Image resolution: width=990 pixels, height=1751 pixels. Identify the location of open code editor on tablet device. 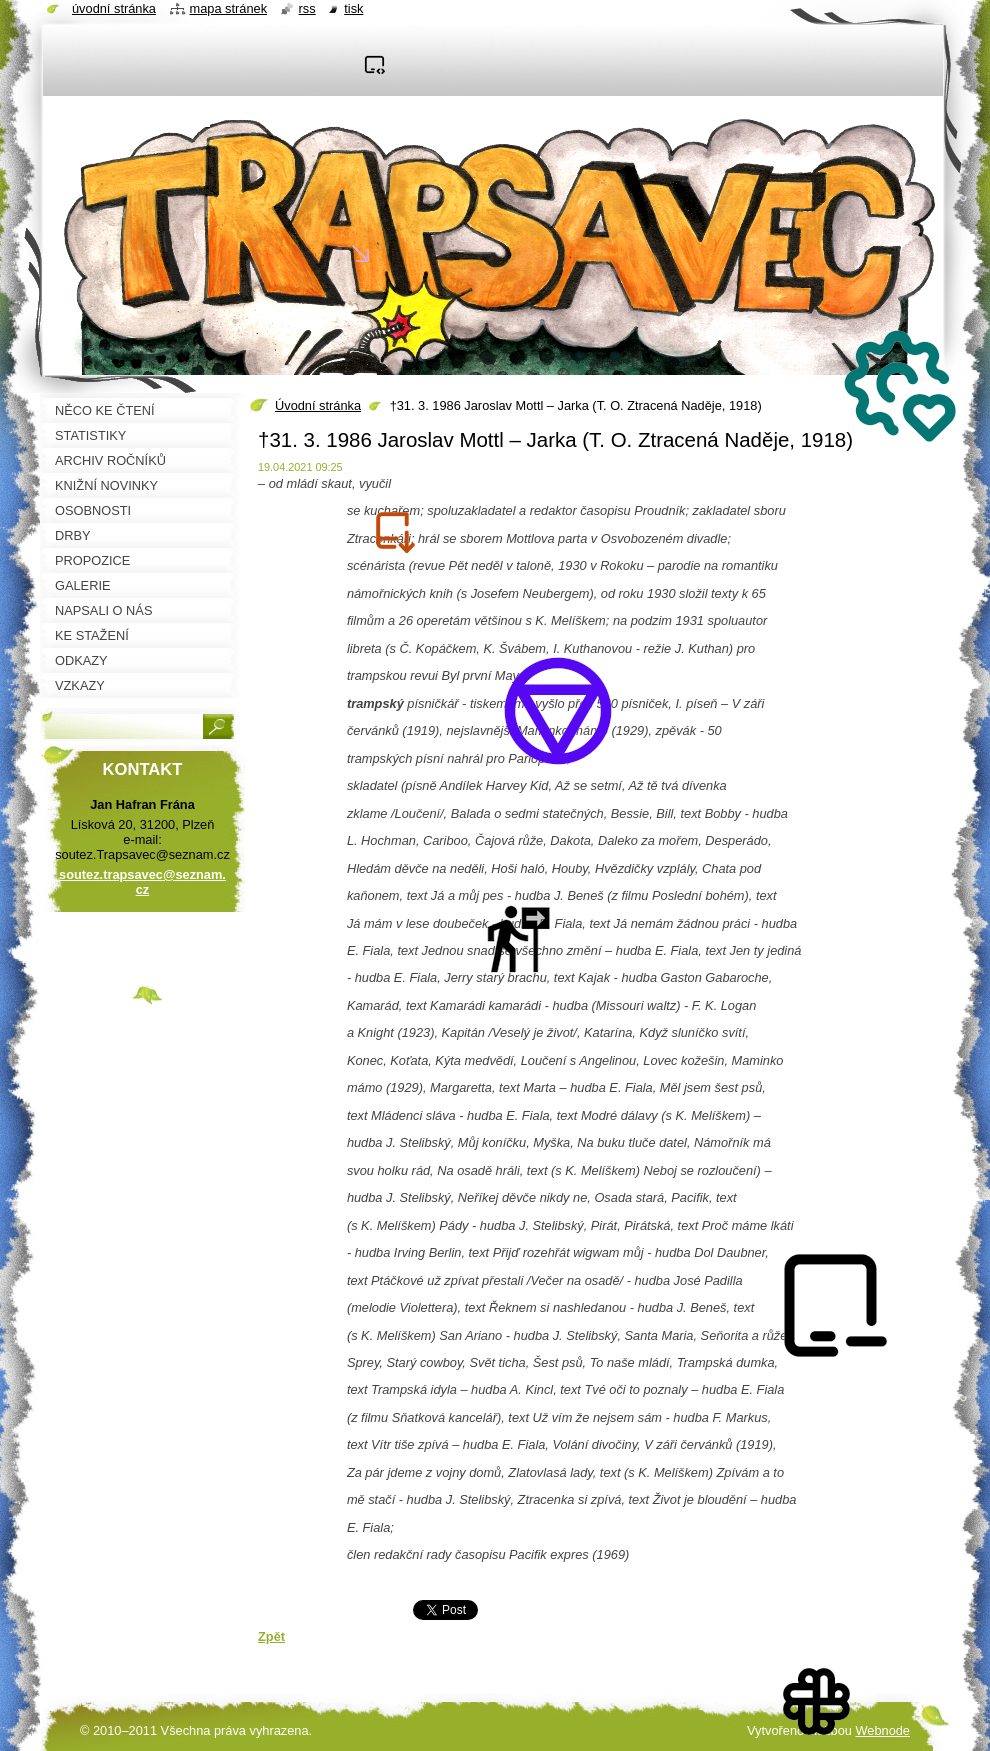
(374, 64).